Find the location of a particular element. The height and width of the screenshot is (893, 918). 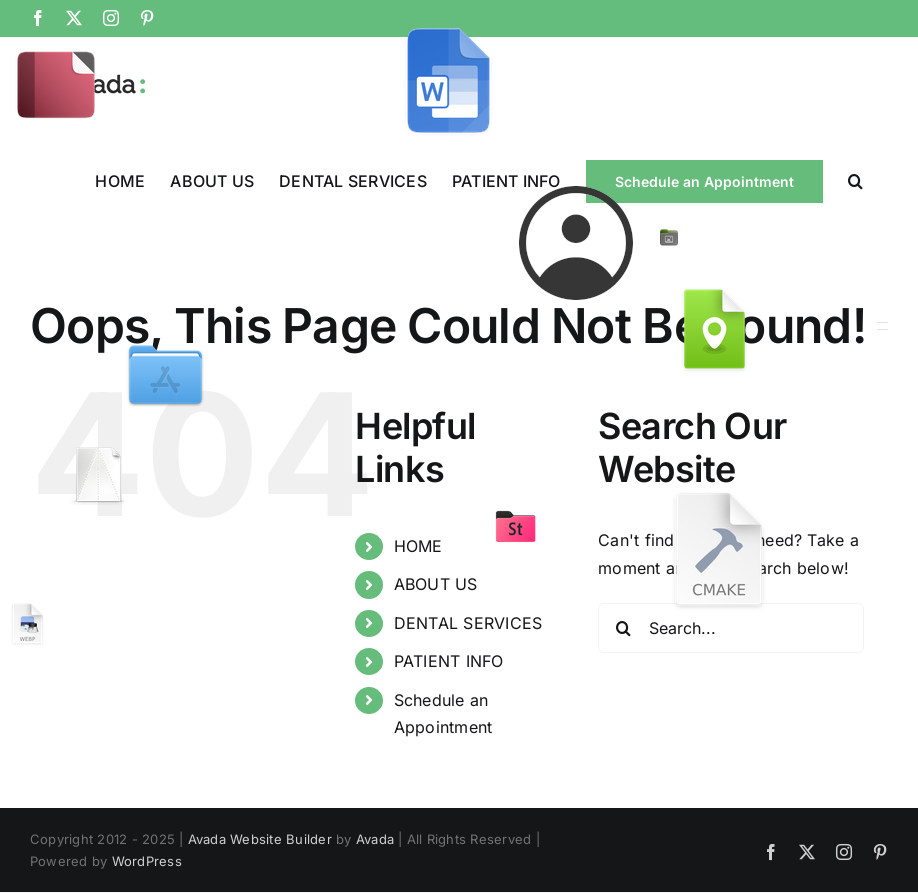

openstreetmap data file is located at coordinates (714, 330).